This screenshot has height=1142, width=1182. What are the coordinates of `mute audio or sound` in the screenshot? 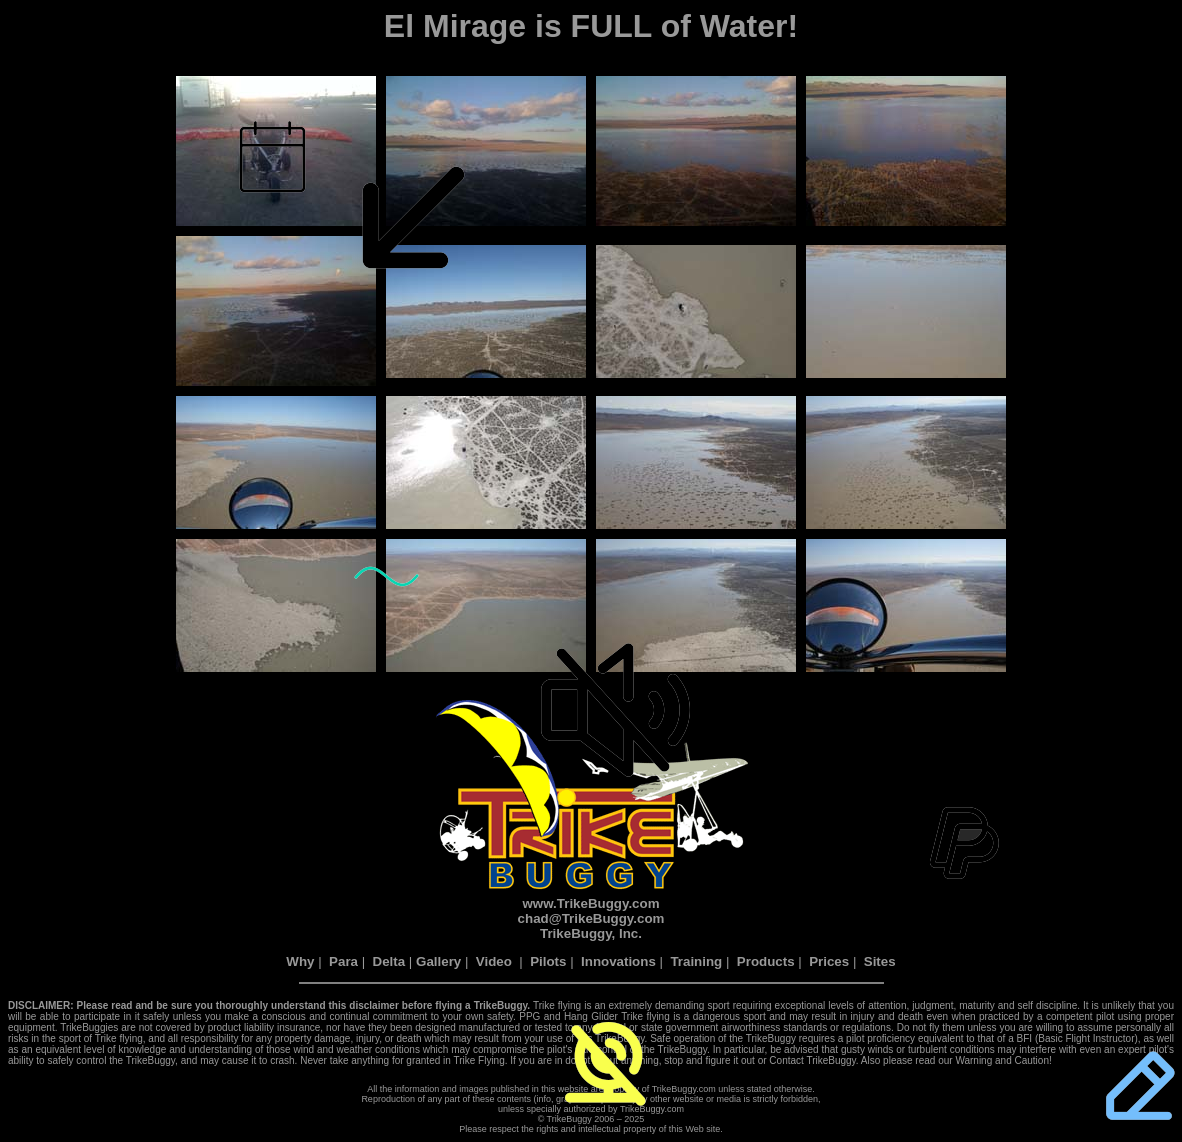 It's located at (613, 710).